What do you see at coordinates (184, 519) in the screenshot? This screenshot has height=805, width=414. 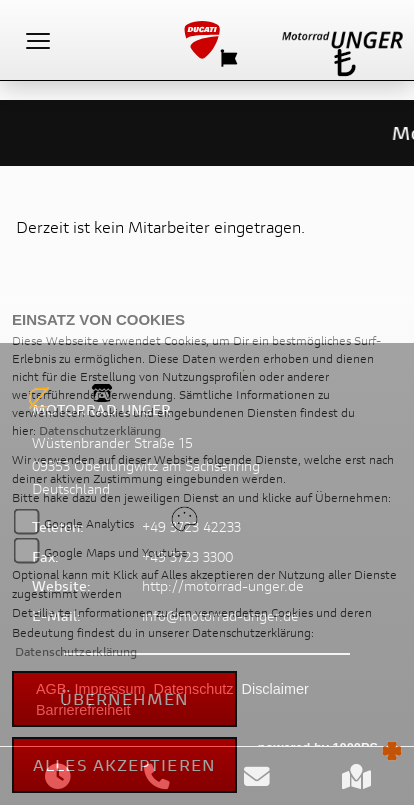 I see `access color or theme settings` at bounding box center [184, 519].